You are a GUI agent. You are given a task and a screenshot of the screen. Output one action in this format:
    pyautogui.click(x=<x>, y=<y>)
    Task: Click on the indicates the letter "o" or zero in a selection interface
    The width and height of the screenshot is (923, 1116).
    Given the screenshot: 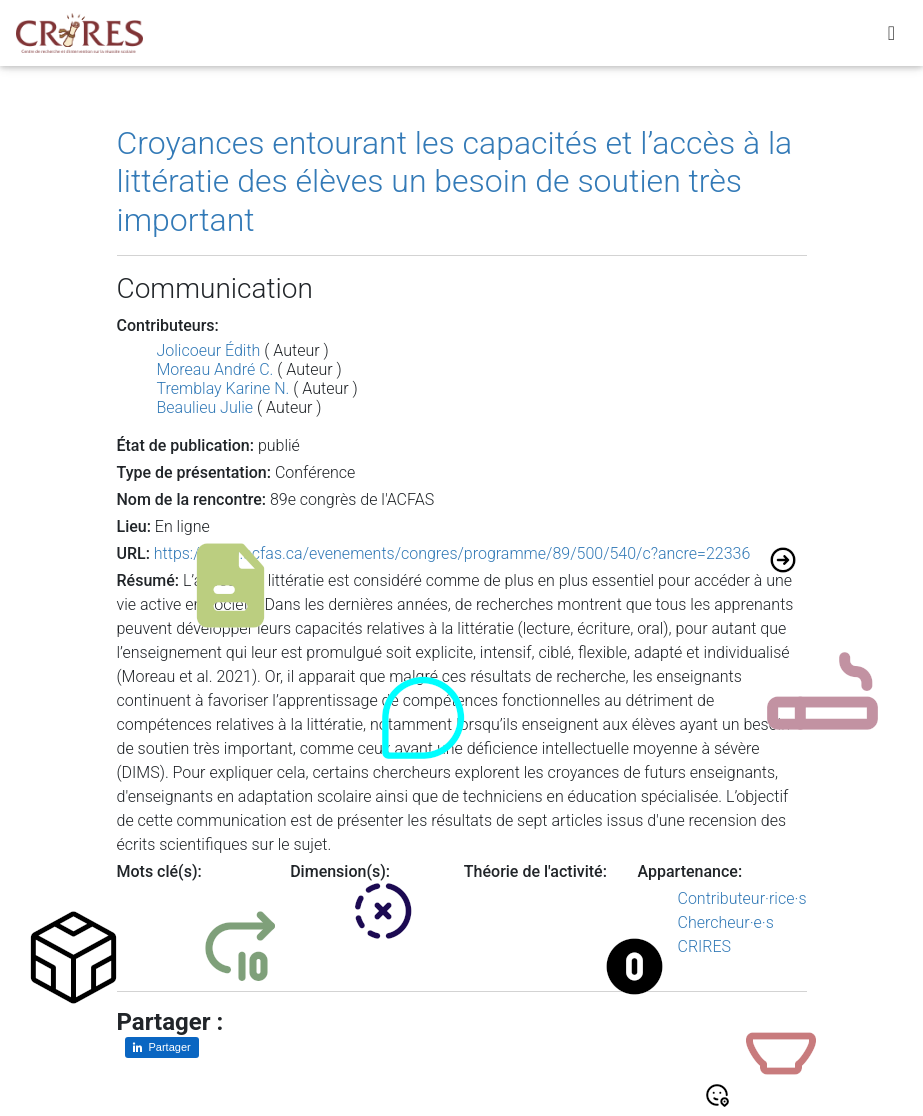 What is the action you would take?
    pyautogui.click(x=634, y=966)
    